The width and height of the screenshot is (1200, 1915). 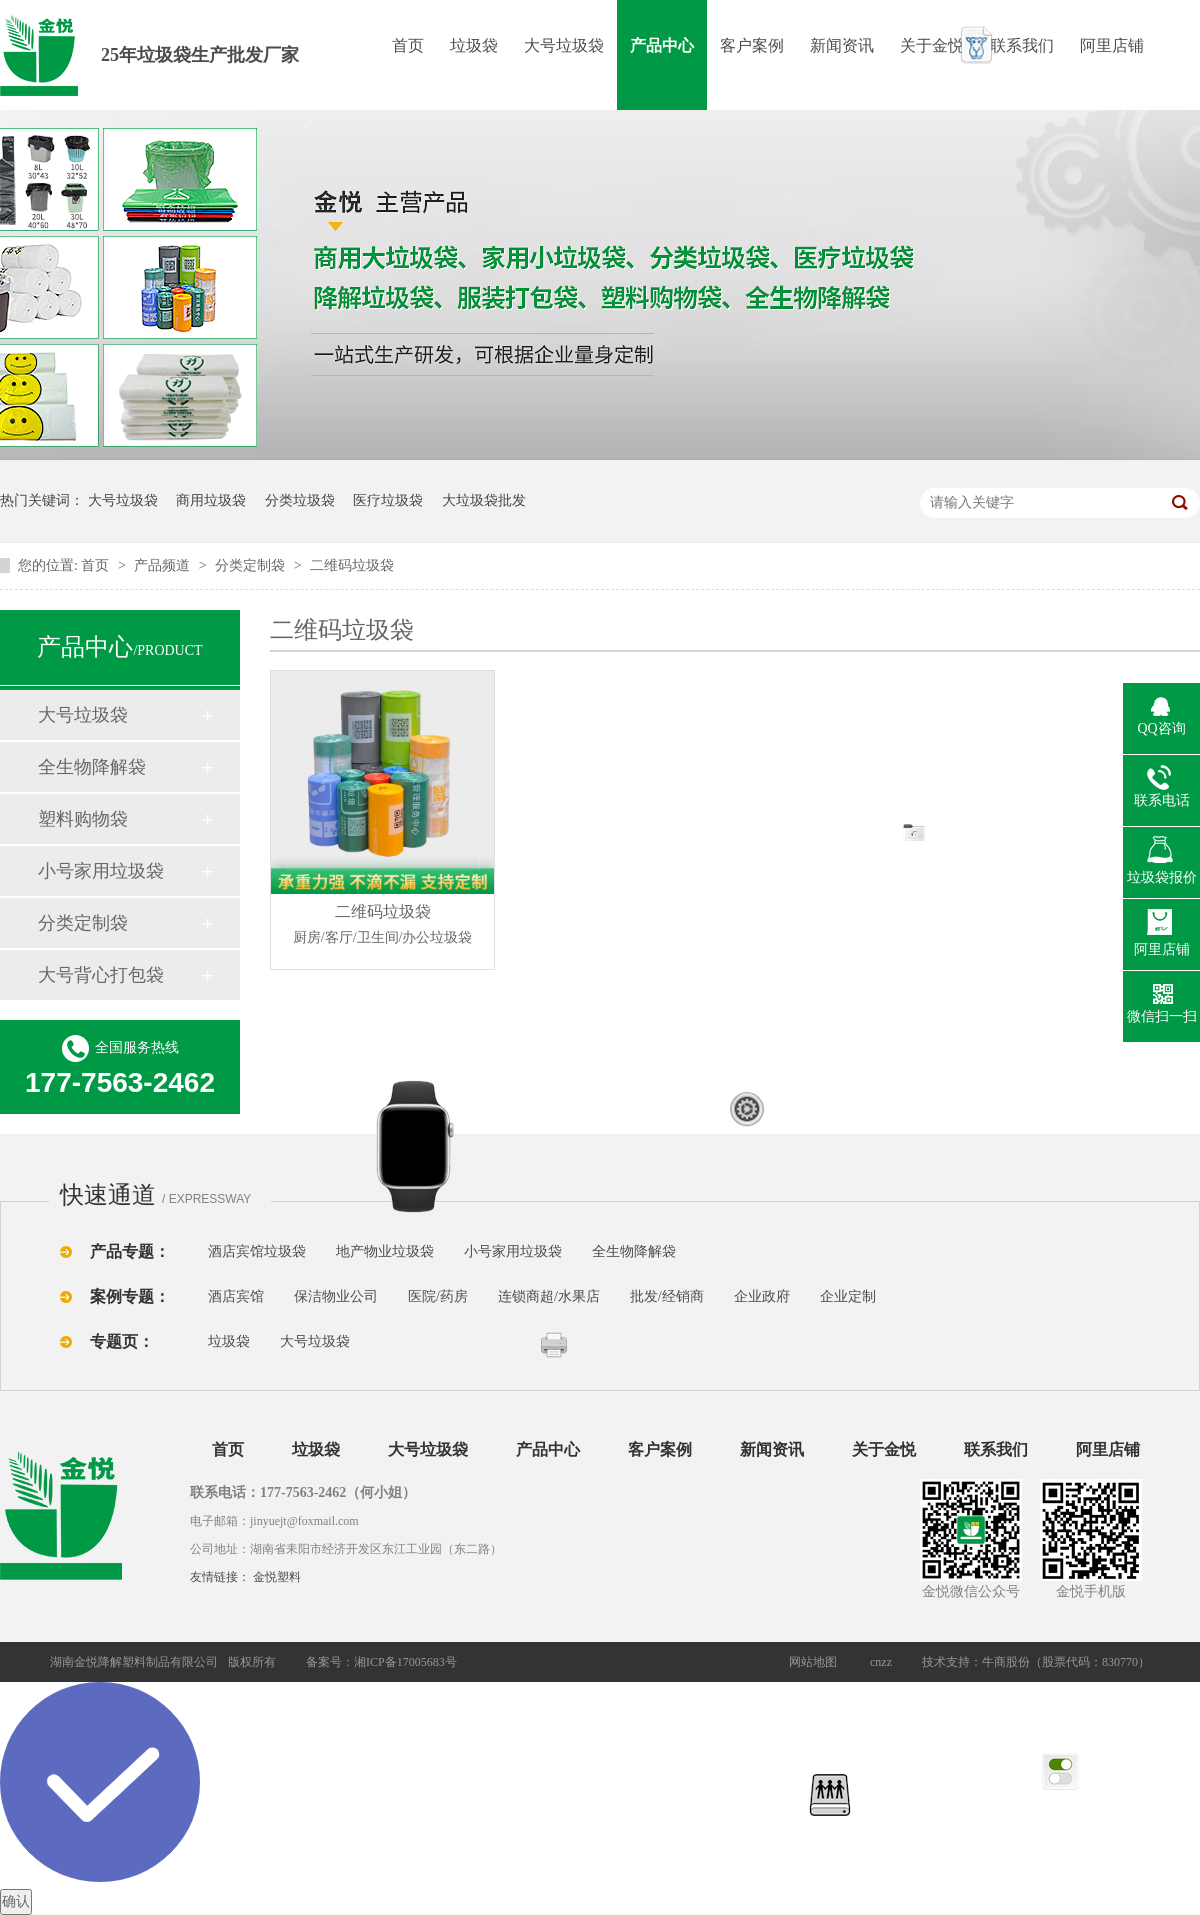 I want to click on indicates a perl script or program file, so click(x=976, y=44).